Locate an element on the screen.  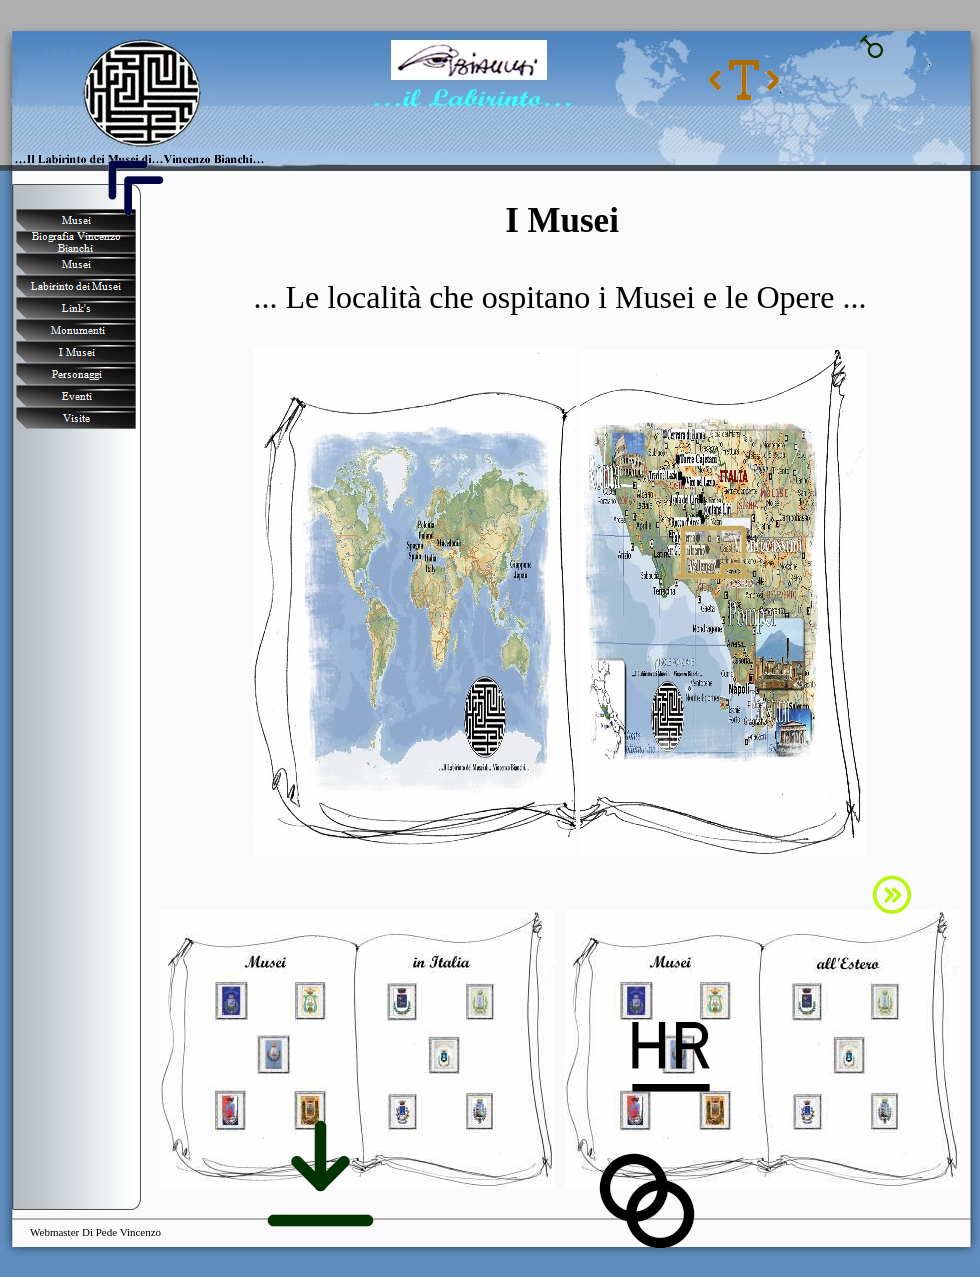
insert a horizontal rule or divider line is located at coordinates (671, 1053).